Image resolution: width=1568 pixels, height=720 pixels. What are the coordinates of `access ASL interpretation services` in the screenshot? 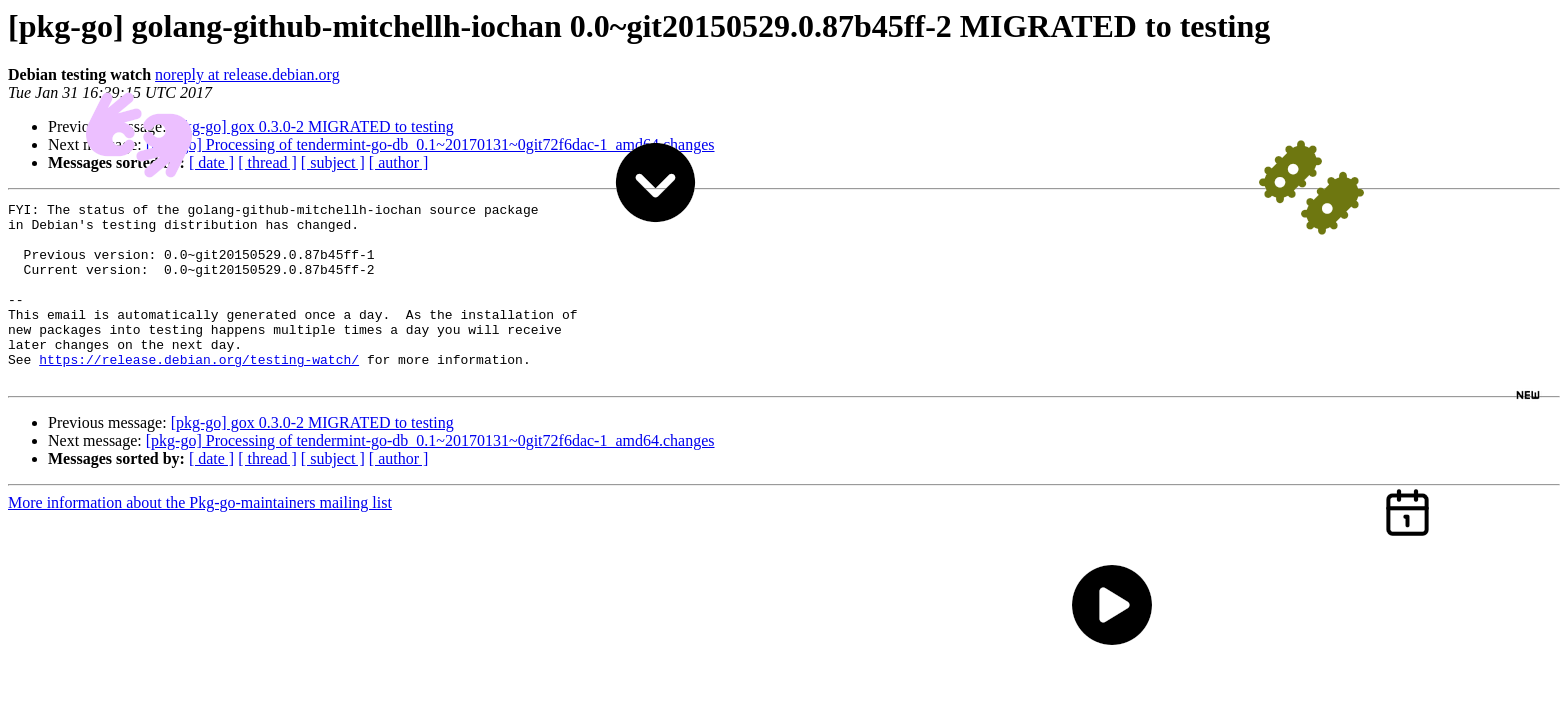 It's located at (139, 135).